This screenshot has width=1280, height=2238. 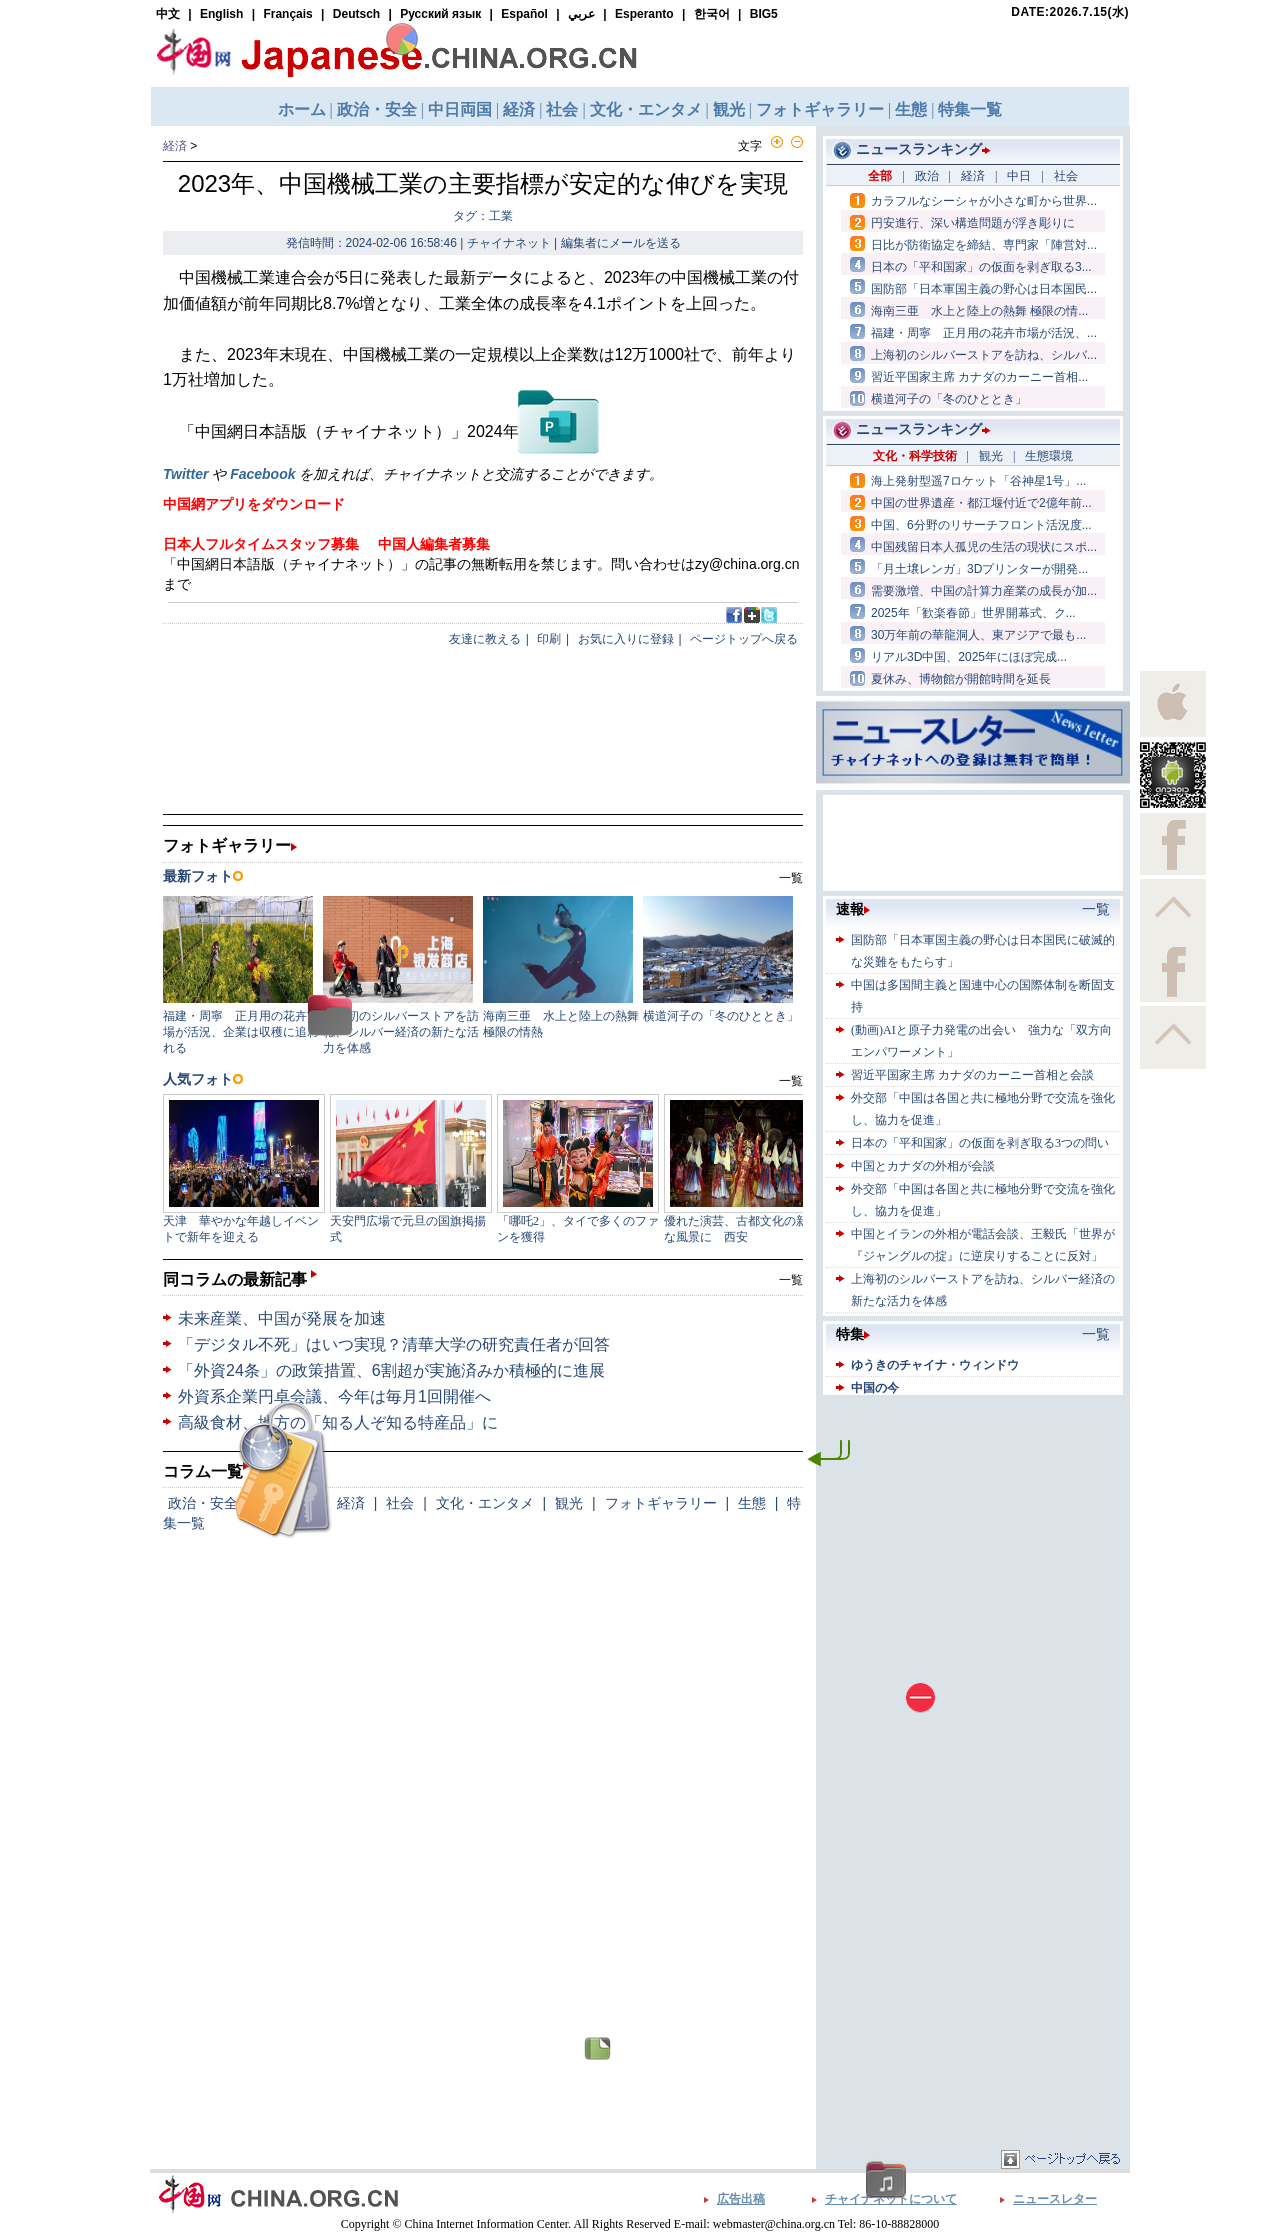 What do you see at coordinates (558, 424) in the screenshot?
I see `open folder containing microsoft publisher files` at bounding box center [558, 424].